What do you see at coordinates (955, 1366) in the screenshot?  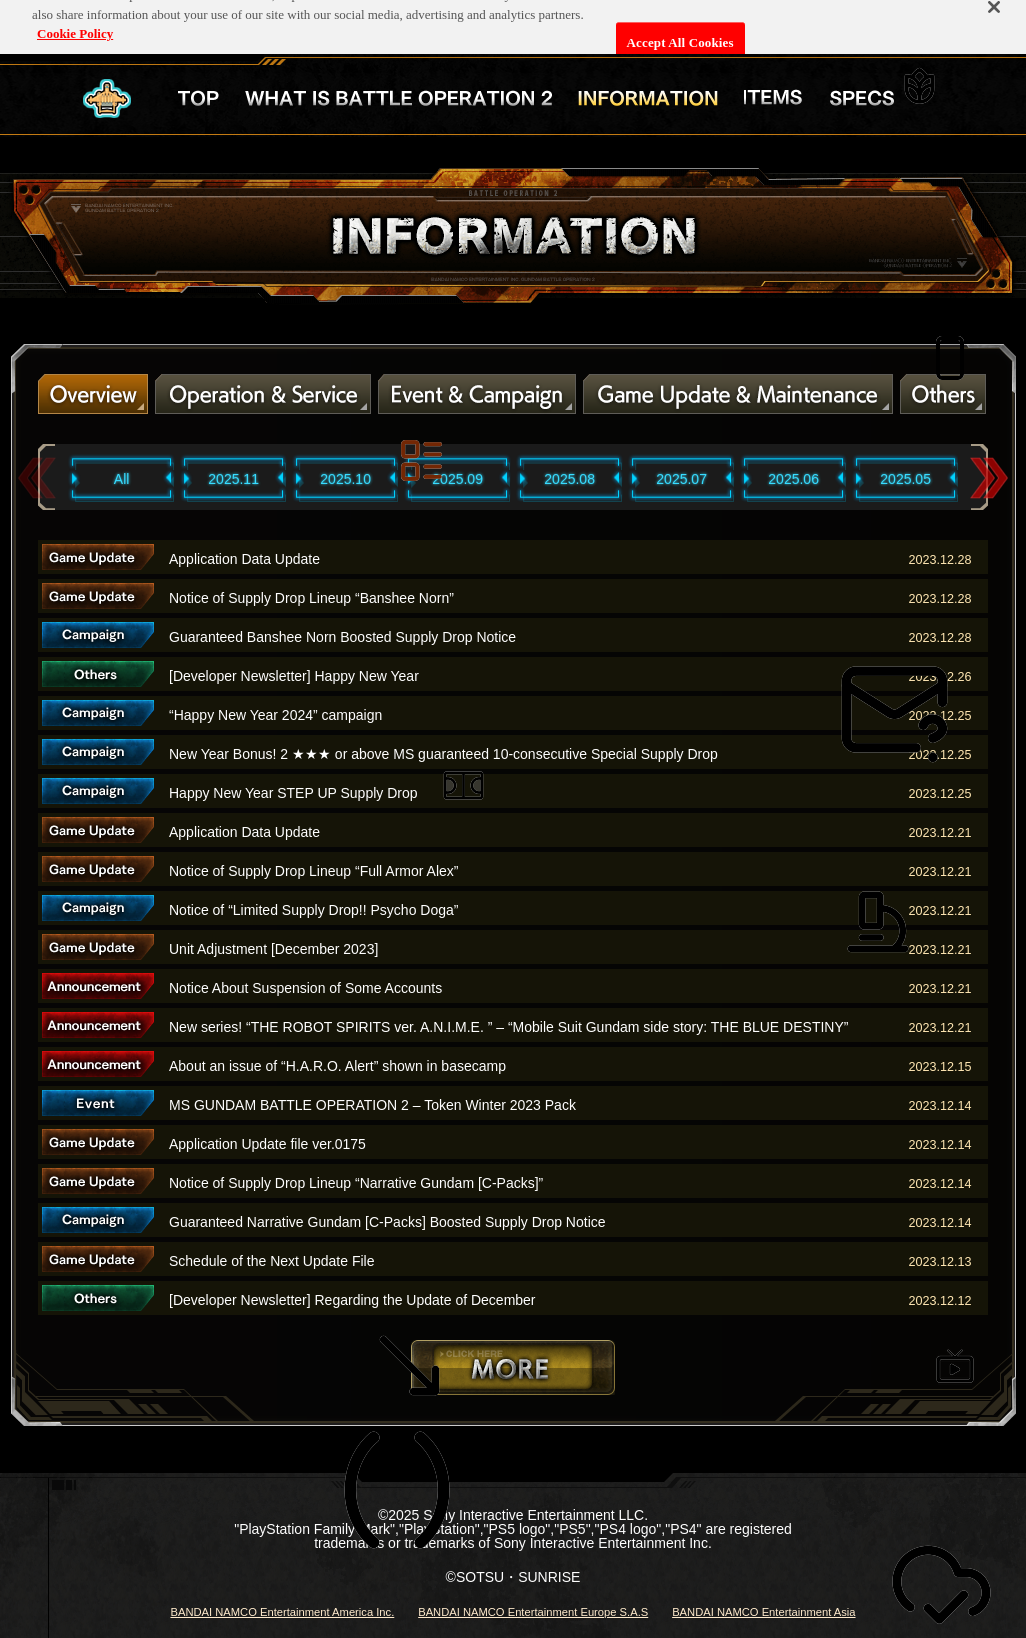 I see `watch live TV or streaming content` at bounding box center [955, 1366].